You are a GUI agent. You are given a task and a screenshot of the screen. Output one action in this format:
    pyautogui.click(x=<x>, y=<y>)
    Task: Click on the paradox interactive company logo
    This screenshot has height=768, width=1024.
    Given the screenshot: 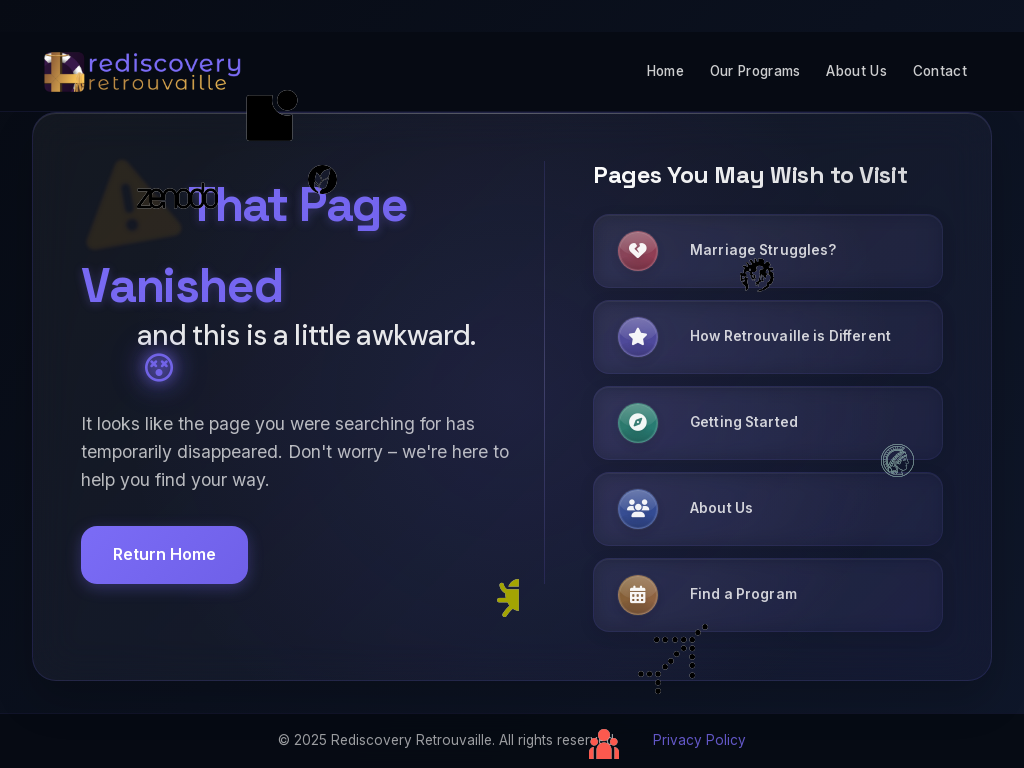 What is the action you would take?
    pyautogui.click(x=757, y=275)
    